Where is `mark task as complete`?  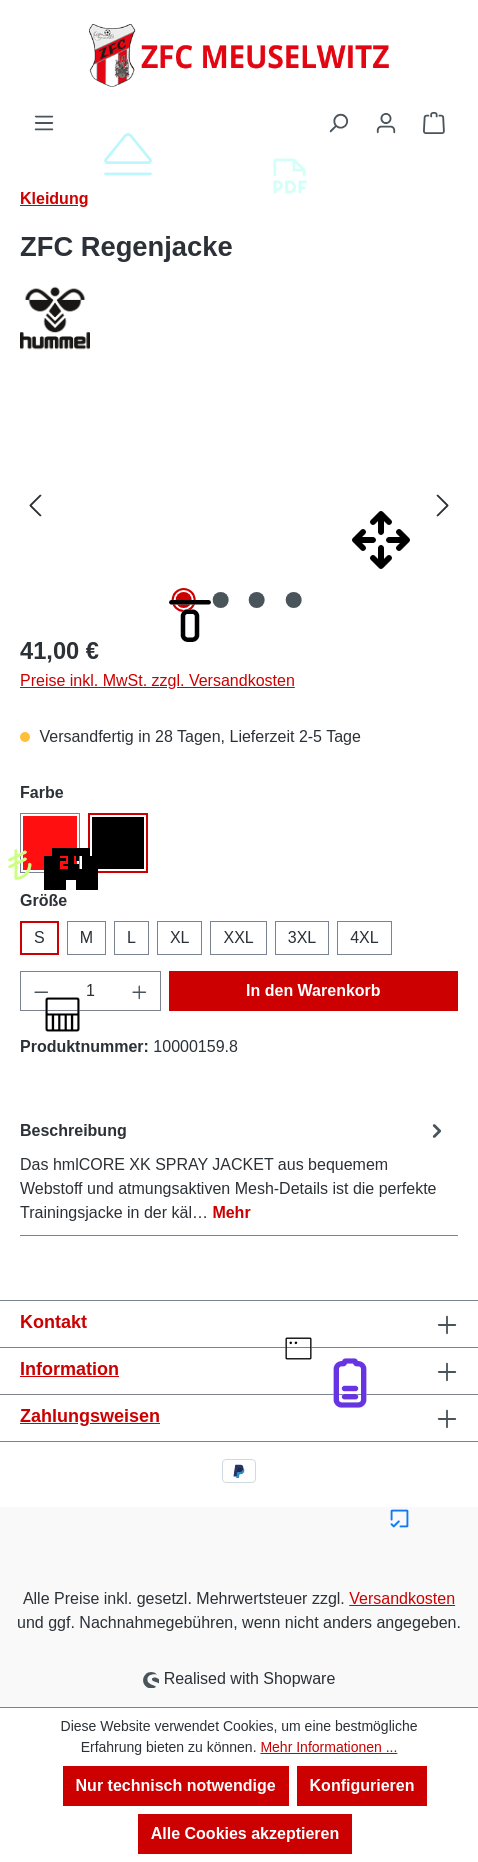 mark task as complete is located at coordinates (399, 1518).